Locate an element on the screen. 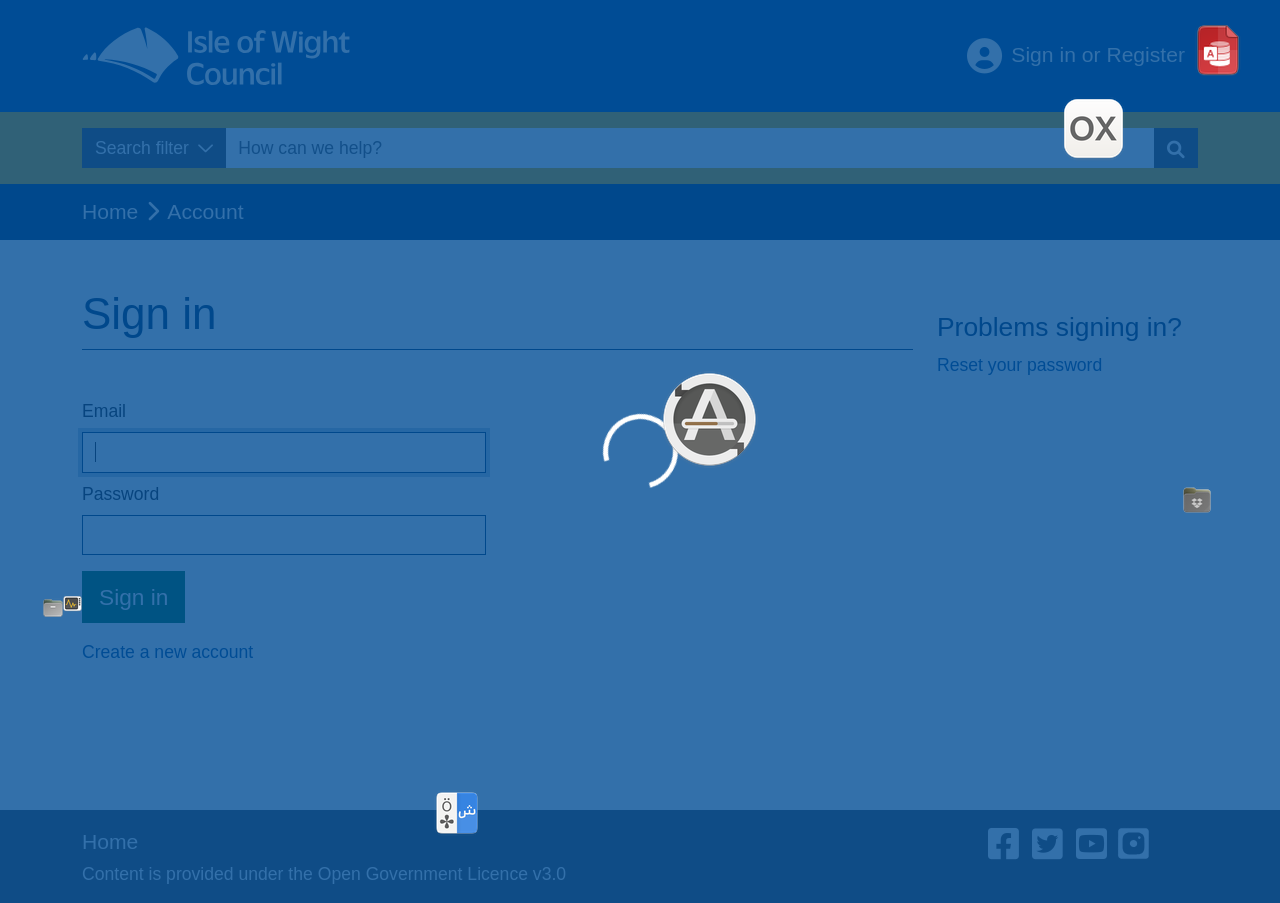 This screenshot has height=903, width=1280. launch the OX app is located at coordinates (1093, 128).